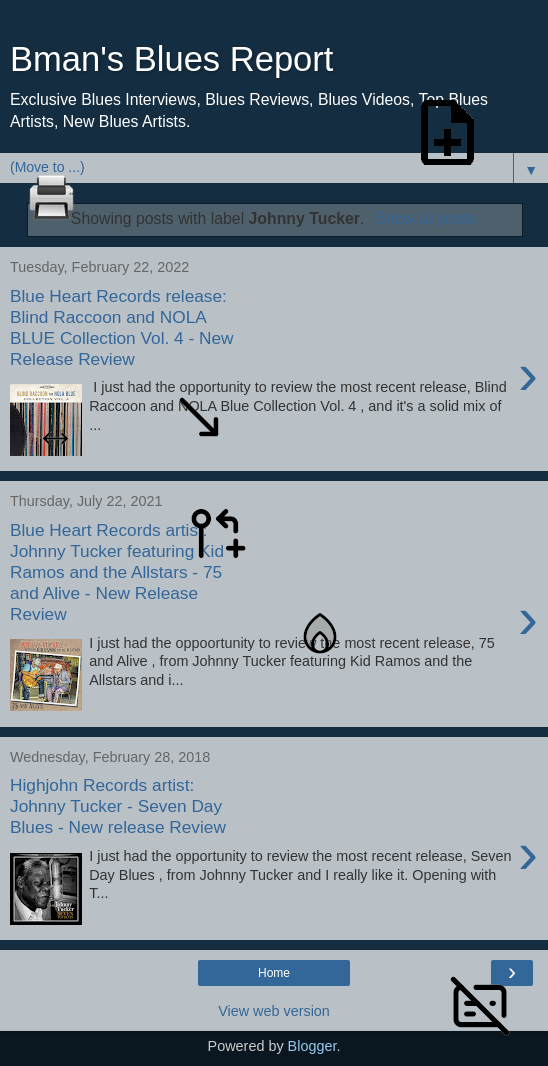  I want to click on move item to the bottom right, so click(199, 417).